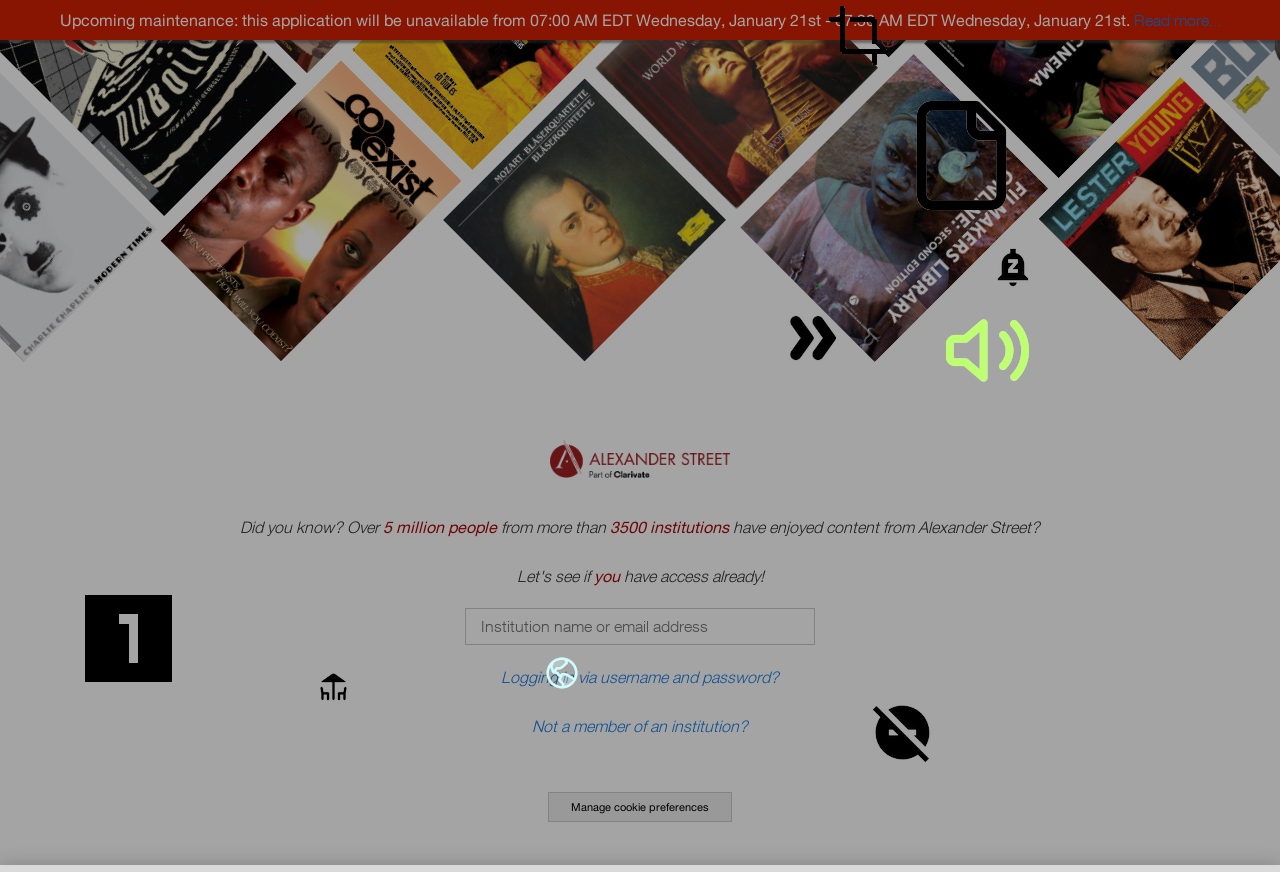  Describe the element at coordinates (810, 338) in the screenshot. I see `skip forward or advance to next item` at that location.